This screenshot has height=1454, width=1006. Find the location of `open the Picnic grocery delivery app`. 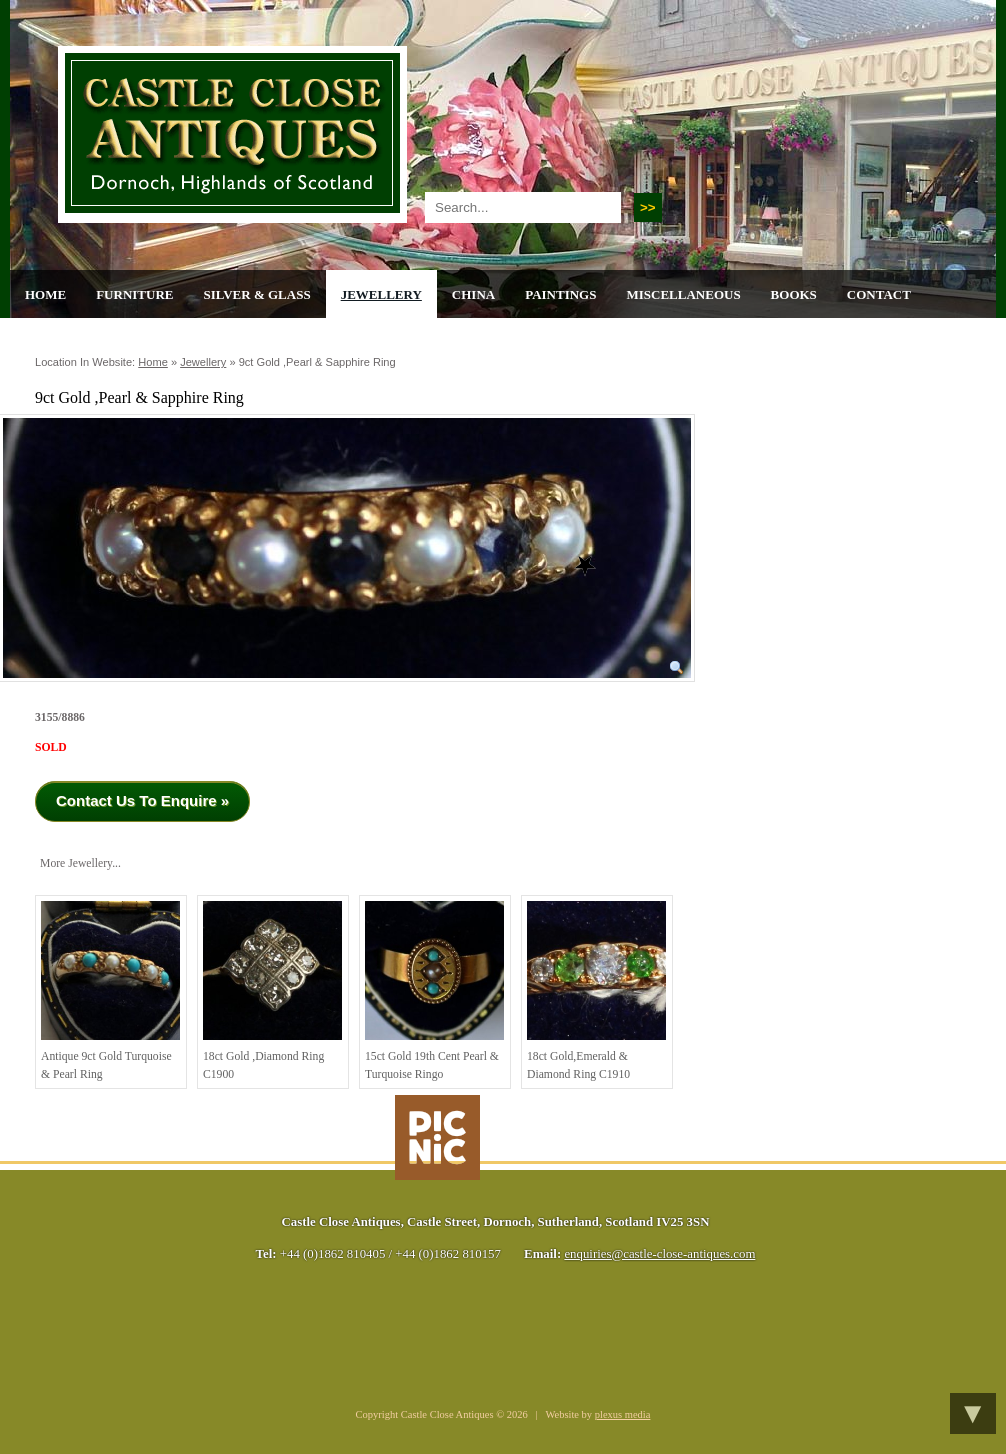

open the Picnic grocery delivery app is located at coordinates (437, 1137).